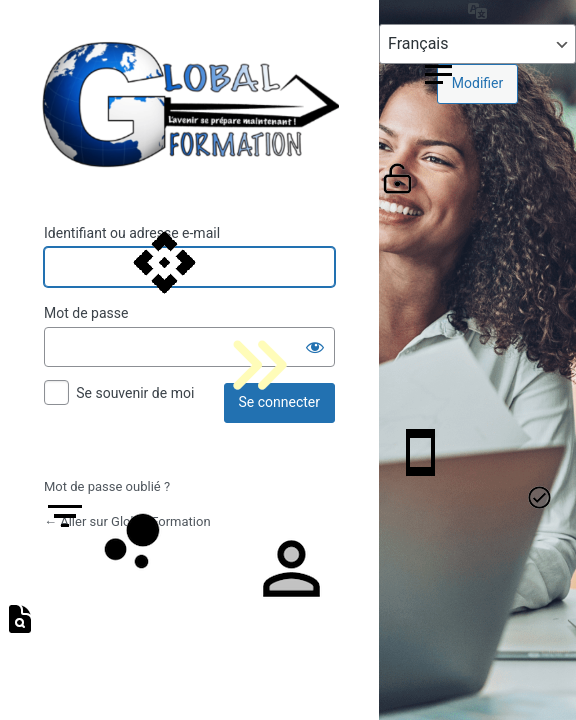 Image resolution: width=576 pixels, height=720 pixels. I want to click on set this device as primary phone, so click(420, 452).